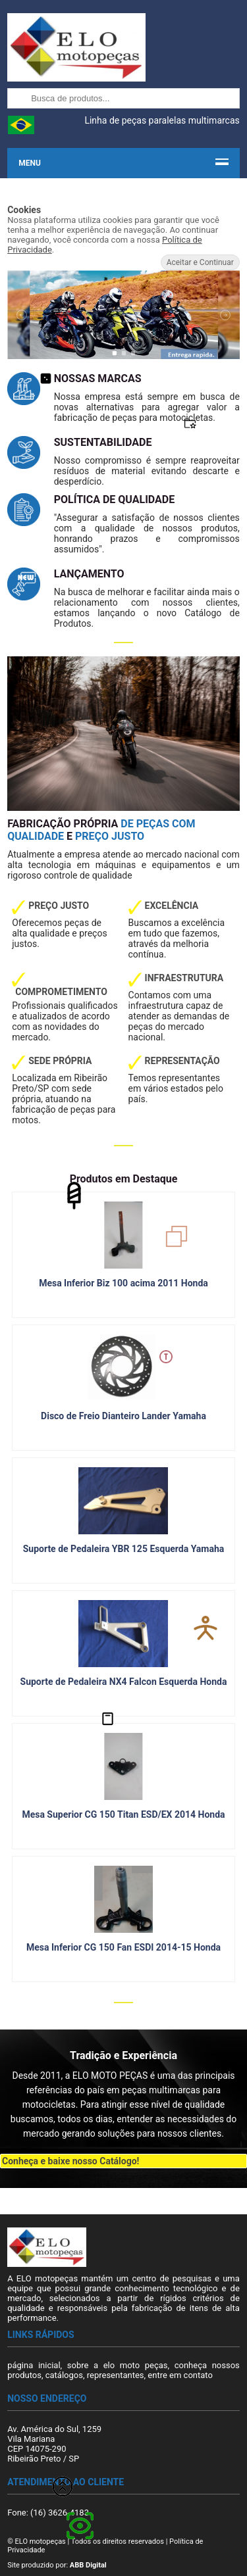  What do you see at coordinates (107, 1718) in the screenshot?
I see `tablet device with speaker` at bounding box center [107, 1718].